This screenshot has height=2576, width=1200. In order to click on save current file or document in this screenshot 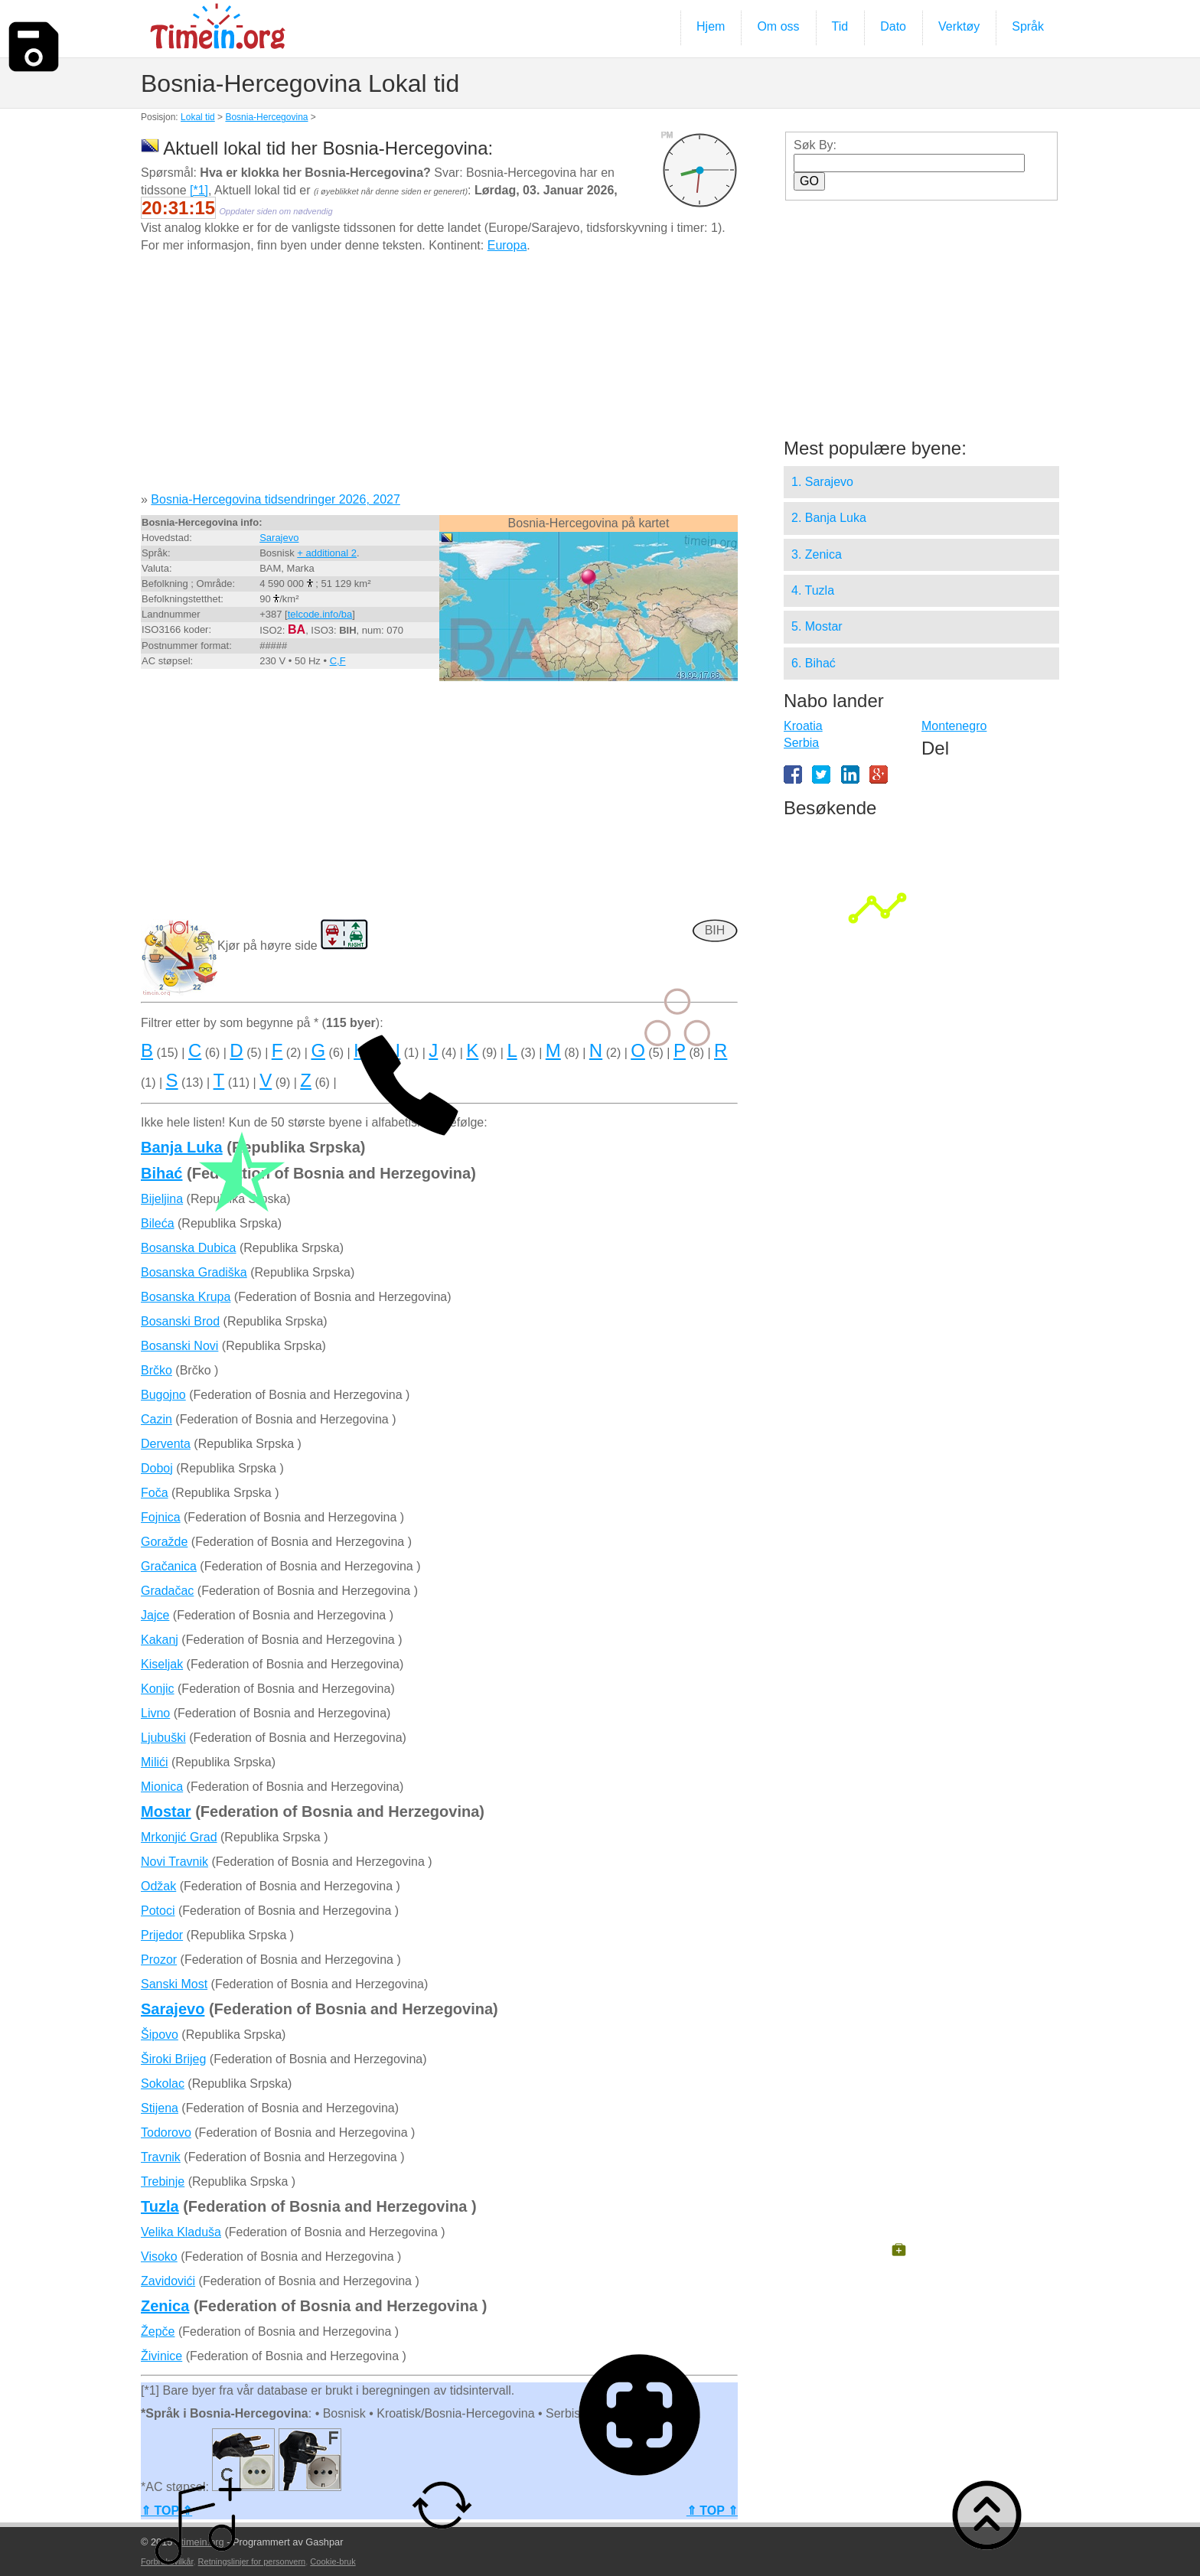, I will do `click(34, 47)`.